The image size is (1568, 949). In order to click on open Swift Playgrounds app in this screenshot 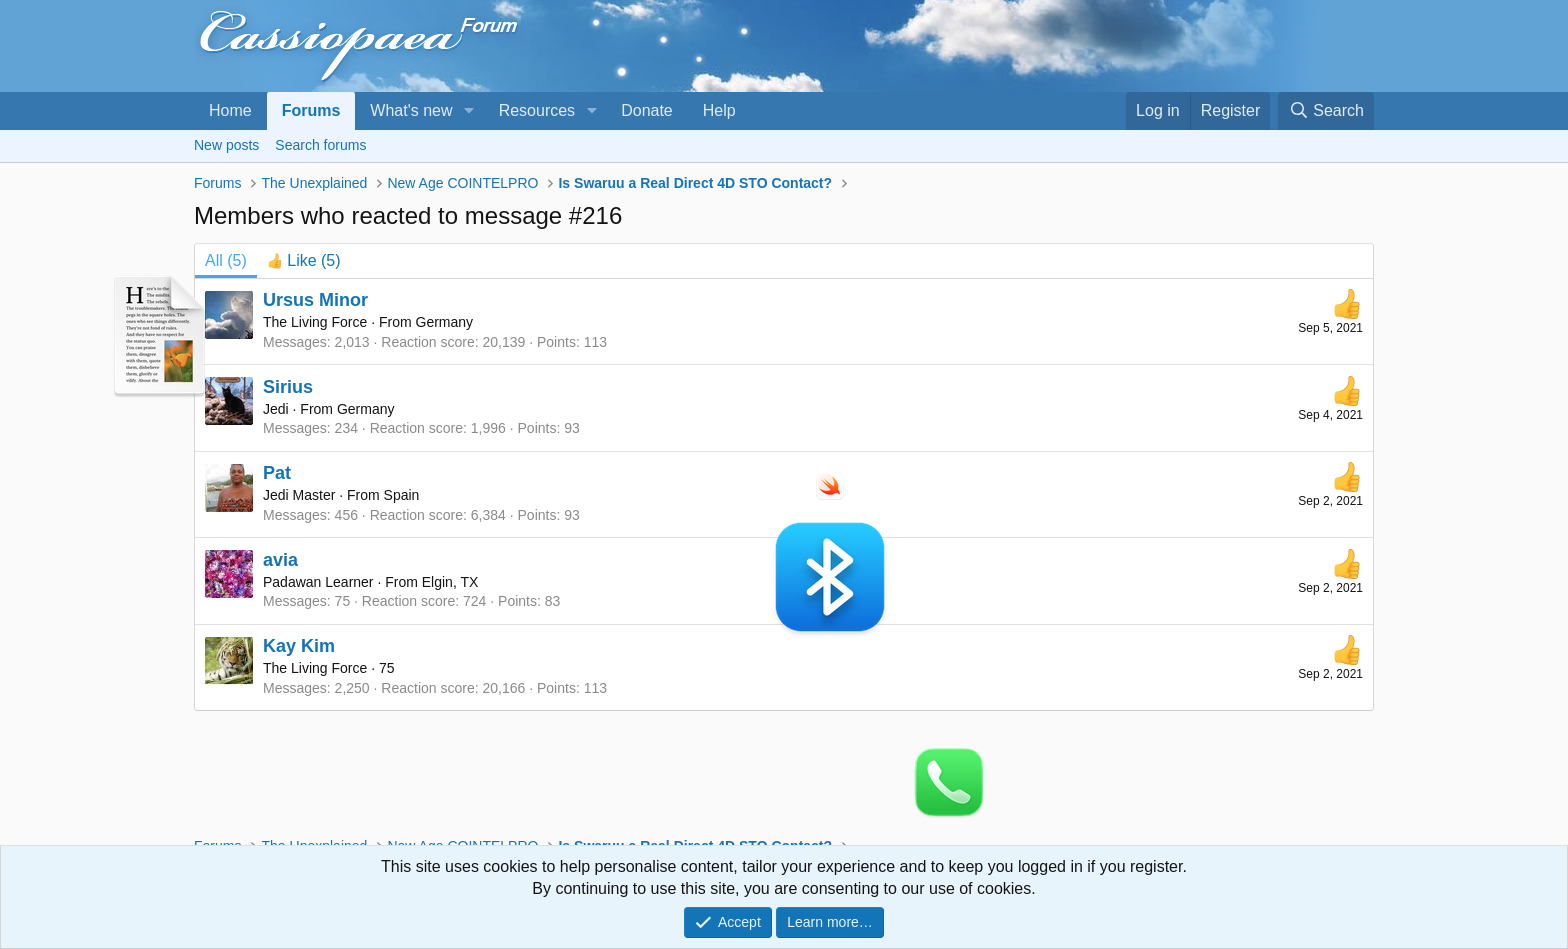, I will do `click(830, 486)`.